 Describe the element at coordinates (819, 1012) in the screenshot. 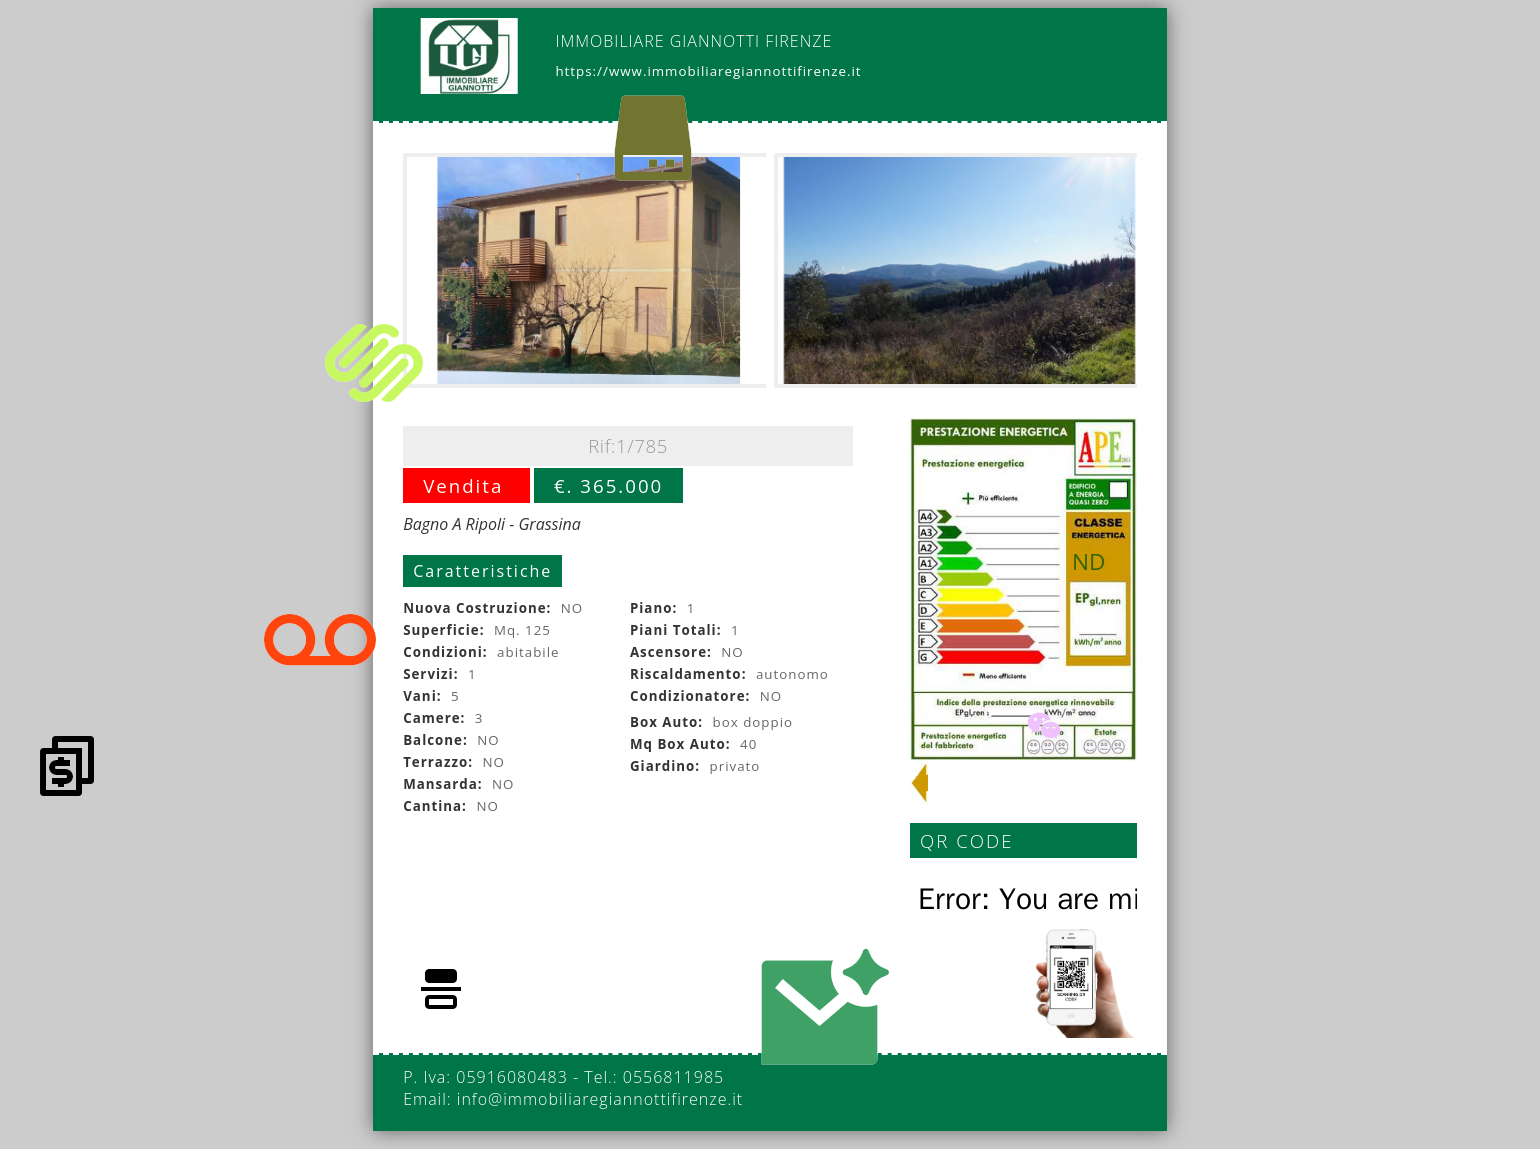

I see `access AI-powered email features` at that location.